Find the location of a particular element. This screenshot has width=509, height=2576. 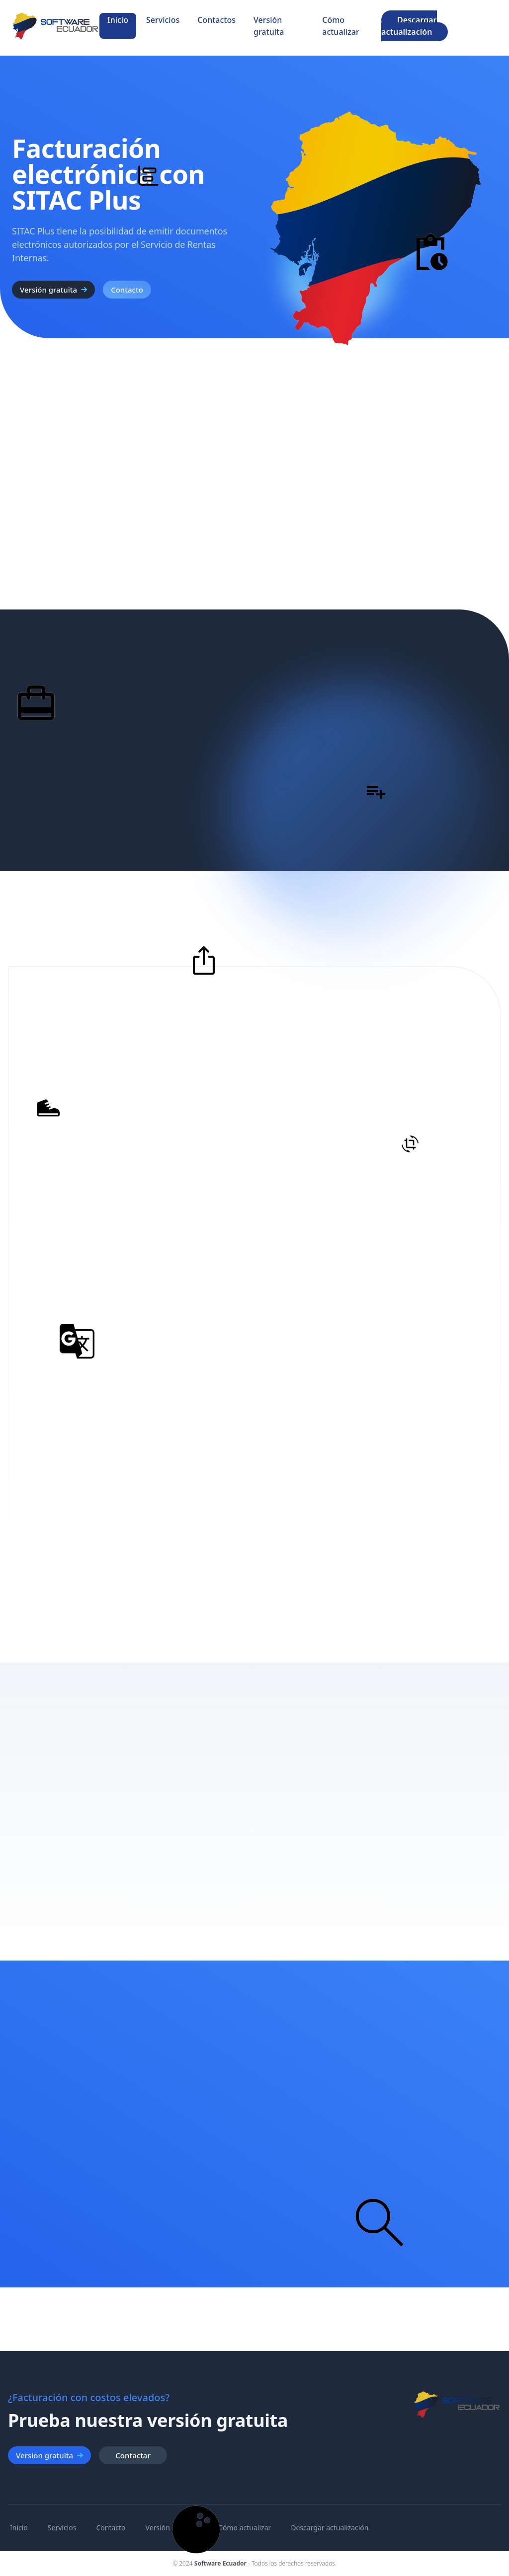

rotate and crop an image is located at coordinates (410, 1144).